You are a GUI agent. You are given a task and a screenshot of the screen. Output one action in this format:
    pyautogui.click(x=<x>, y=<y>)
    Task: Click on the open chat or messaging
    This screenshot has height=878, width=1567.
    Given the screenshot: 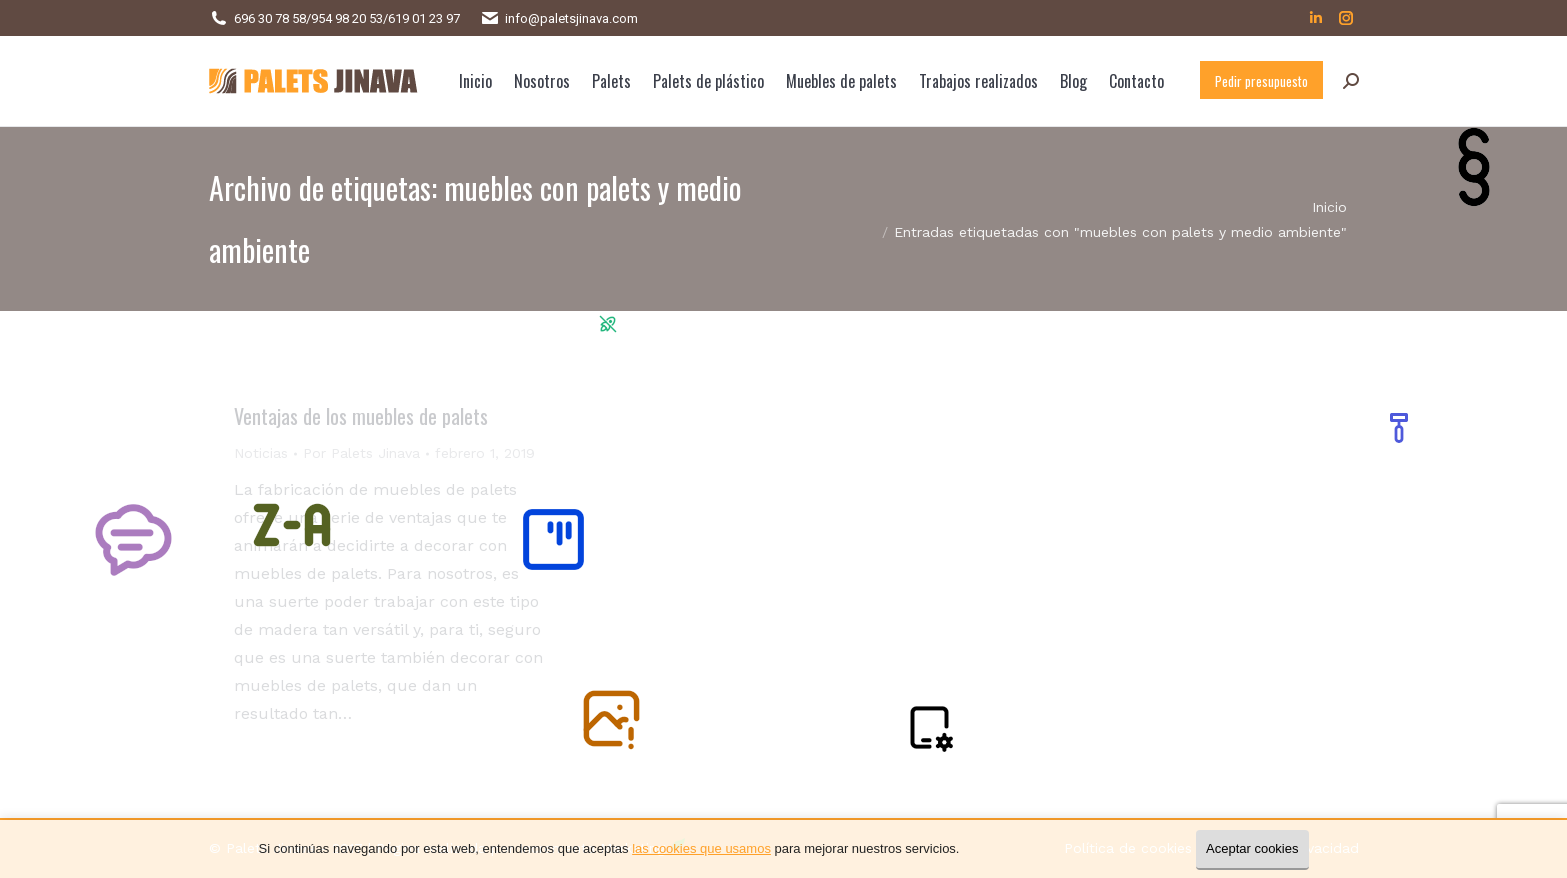 What is the action you would take?
    pyautogui.click(x=132, y=540)
    